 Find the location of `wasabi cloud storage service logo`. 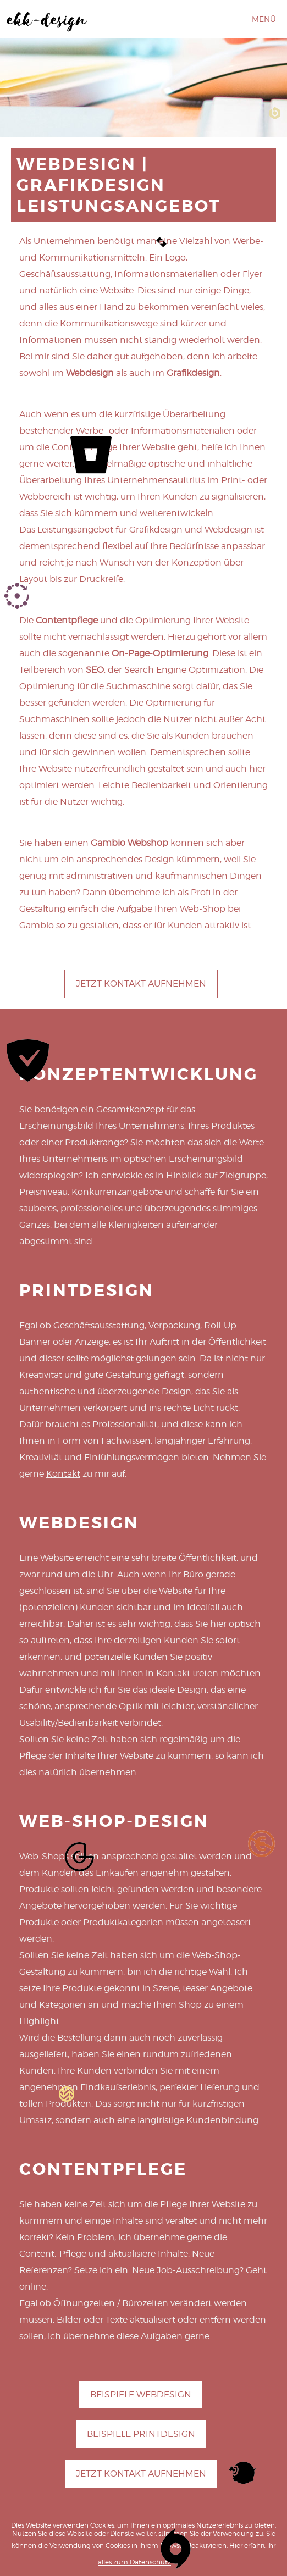

wasabi cloud storage service logo is located at coordinates (67, 2094).